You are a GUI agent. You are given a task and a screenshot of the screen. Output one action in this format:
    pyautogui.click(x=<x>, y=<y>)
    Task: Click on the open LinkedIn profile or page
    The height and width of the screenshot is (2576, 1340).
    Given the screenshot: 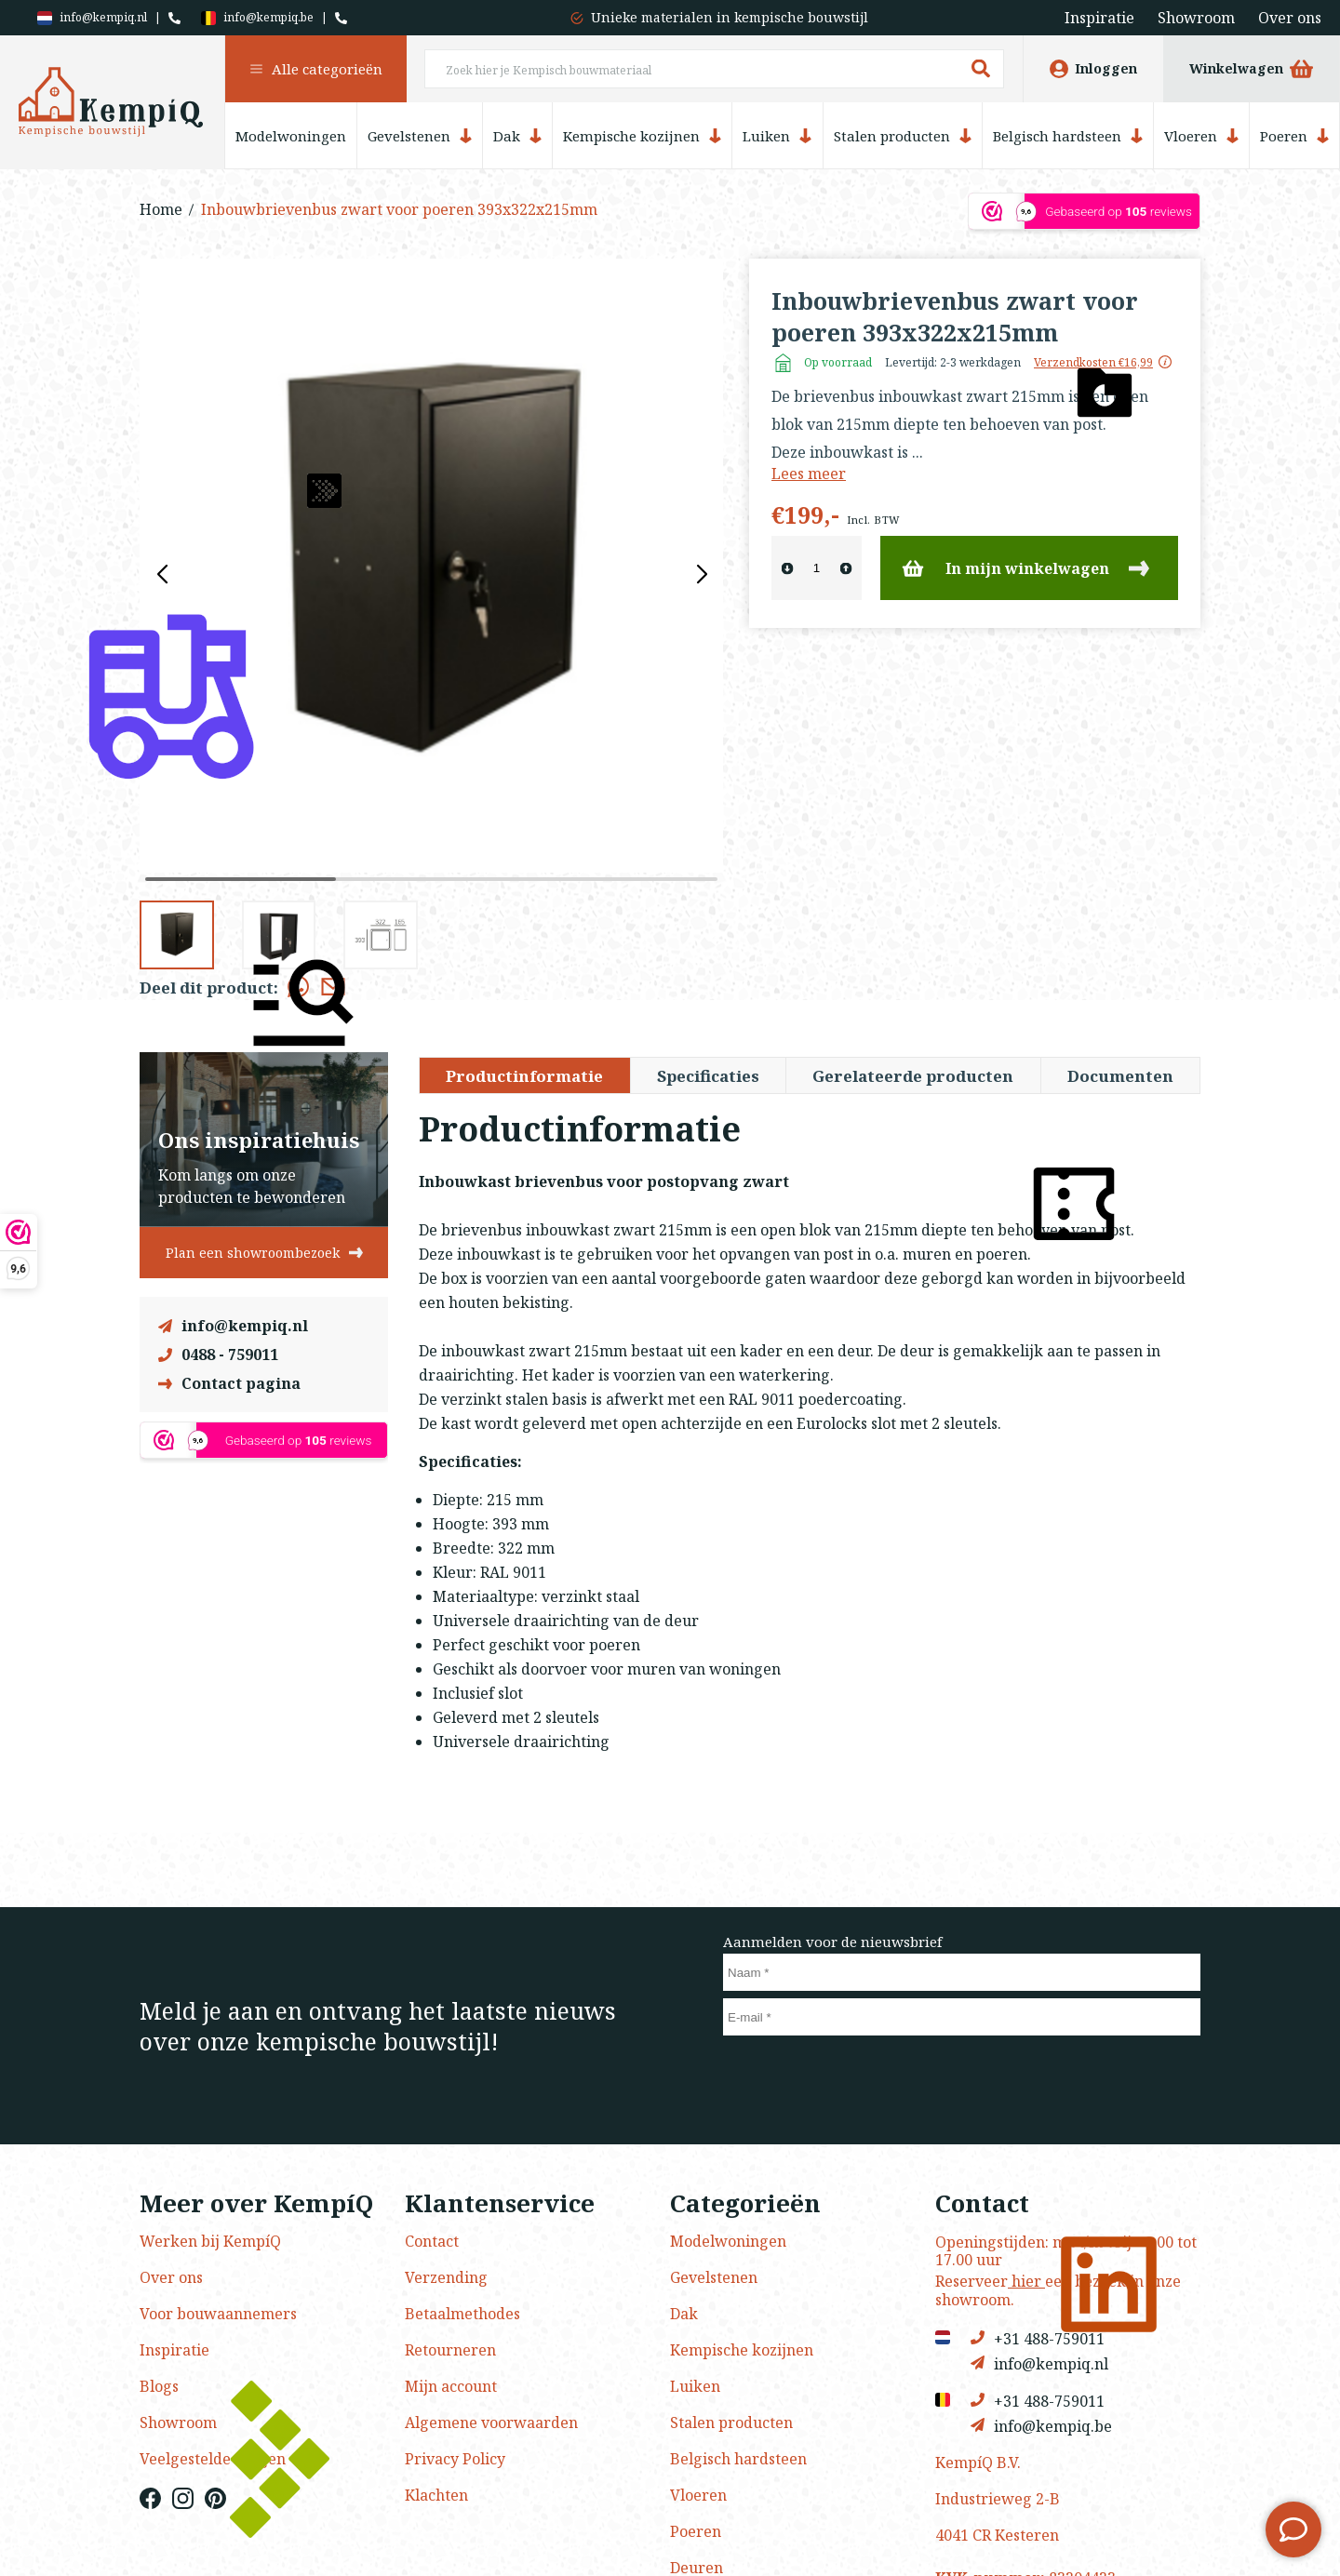 What is the action you would take?
    pyautogui.click(x=1108, y=2284)
    